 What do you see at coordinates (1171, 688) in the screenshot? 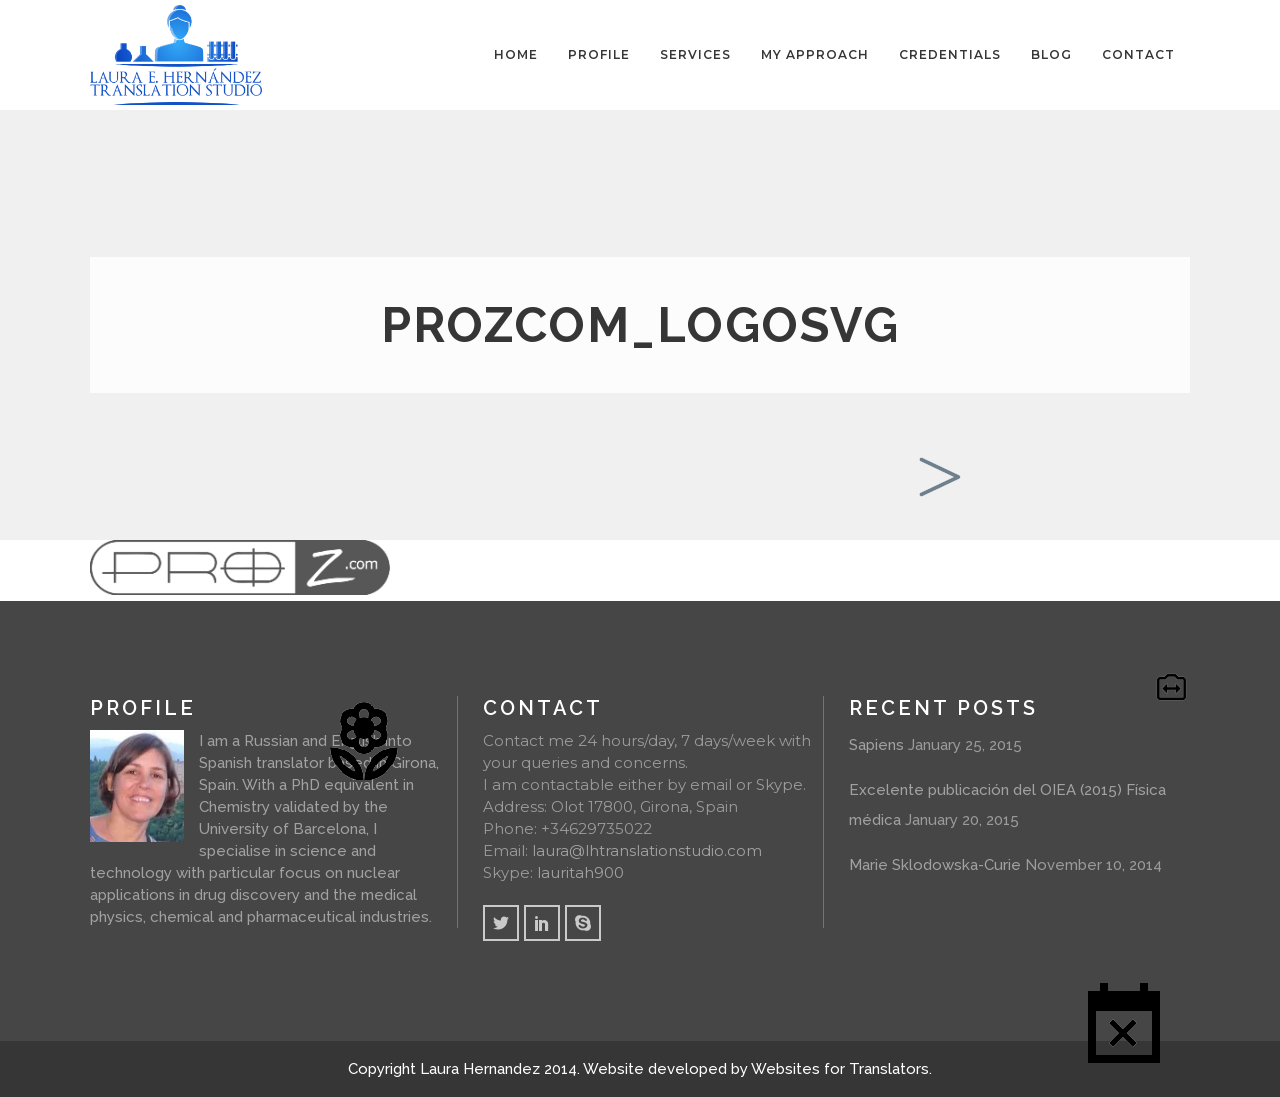
I see `switch between front and rear camera` at bounding box center [1171, 688].